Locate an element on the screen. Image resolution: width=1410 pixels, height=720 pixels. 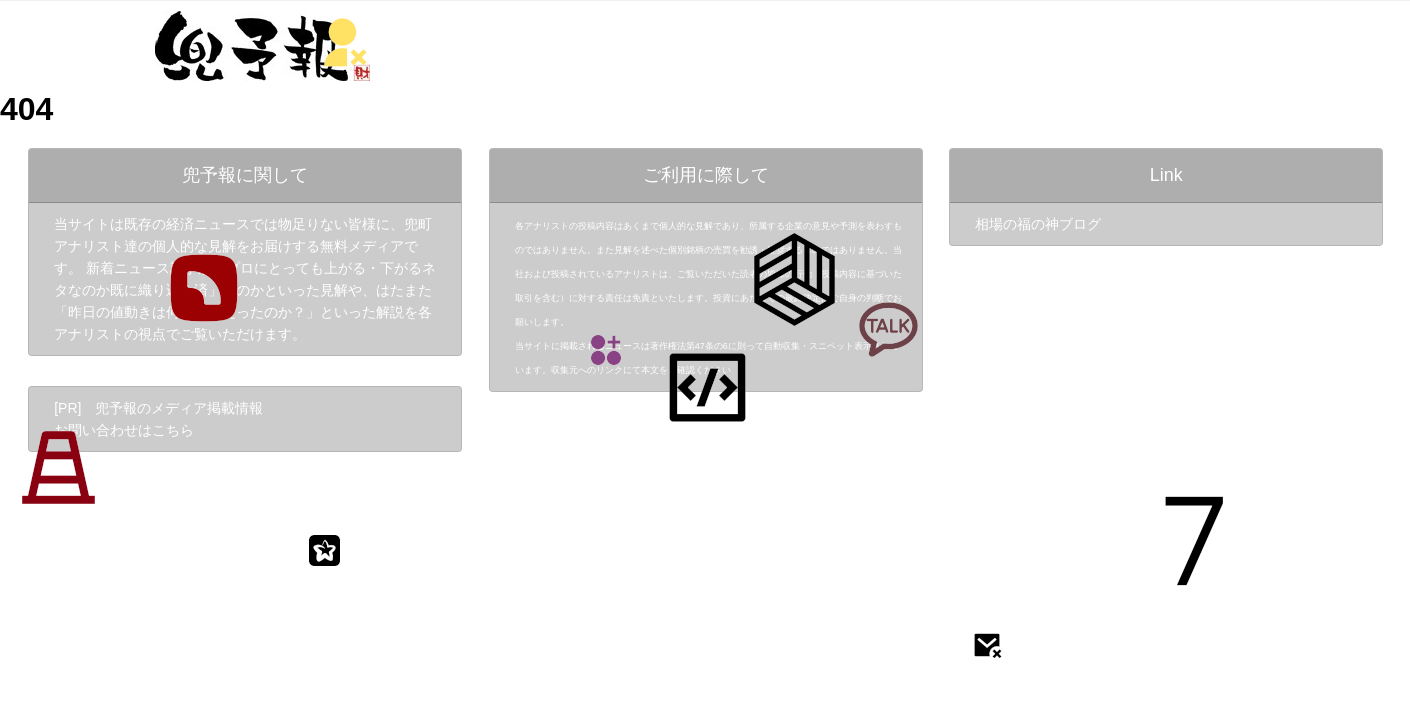
add a new app to your collection is located at coordinates (606, 350).